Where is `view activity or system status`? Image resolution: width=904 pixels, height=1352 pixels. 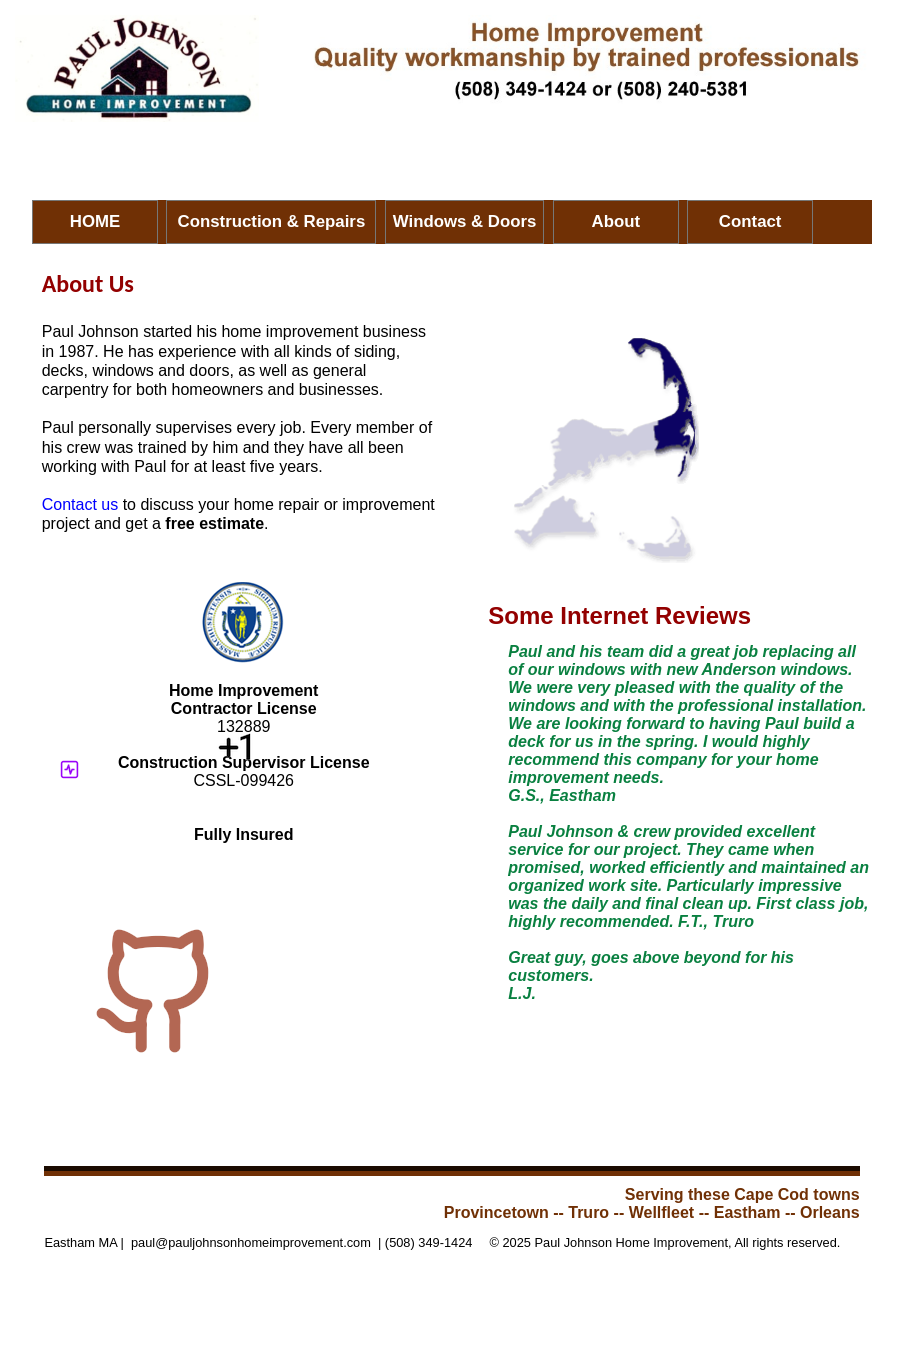 view activity or system status is located at coordinates (69, 769).